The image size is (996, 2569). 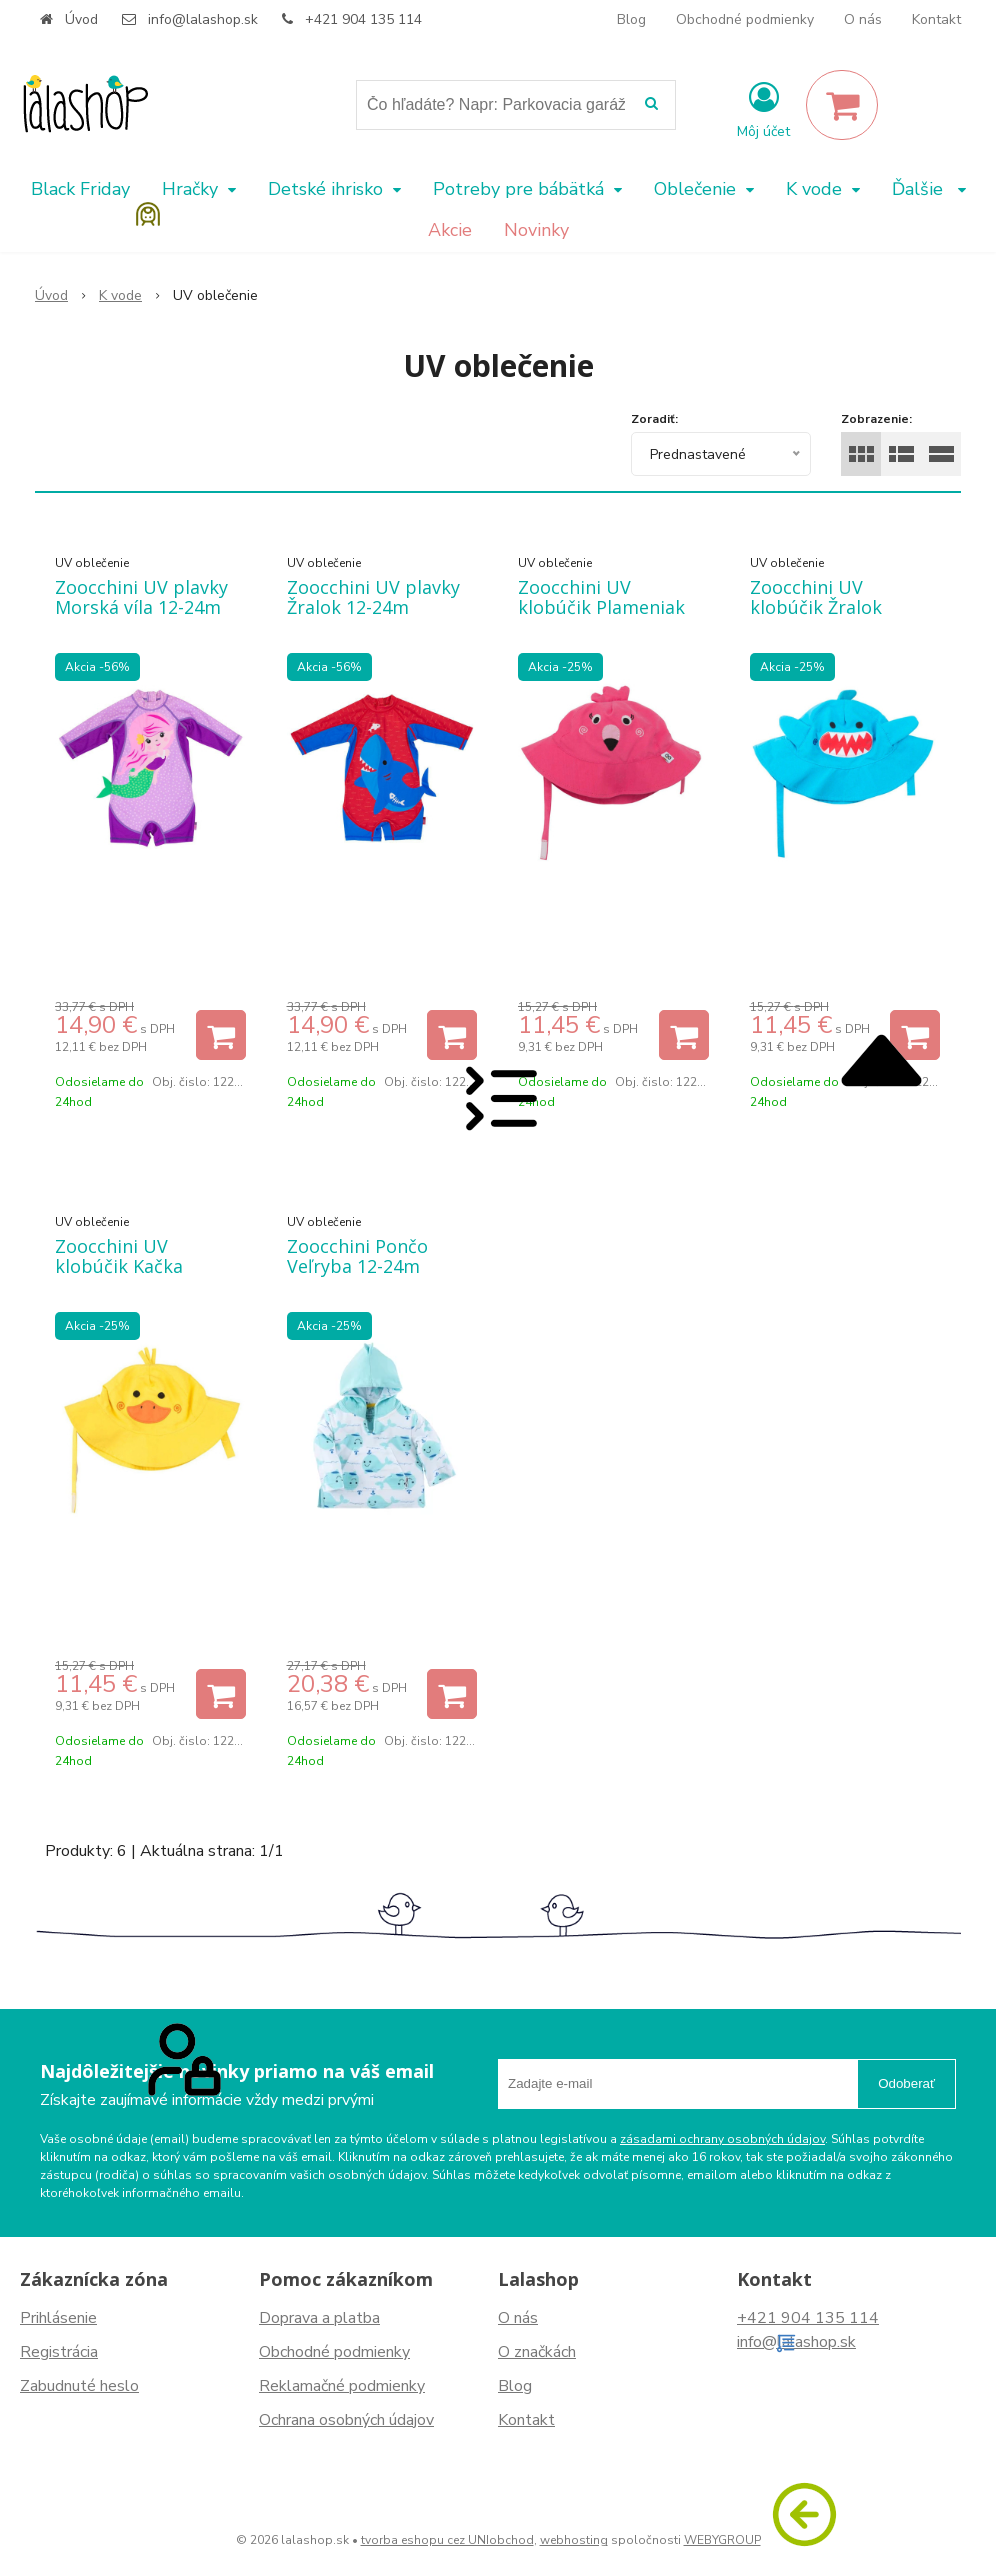 What do you see at coordinates (881, 1060) in the screenshot?
I see `collapse an expanded section or dropdown` at bounding box center [881, 1060].